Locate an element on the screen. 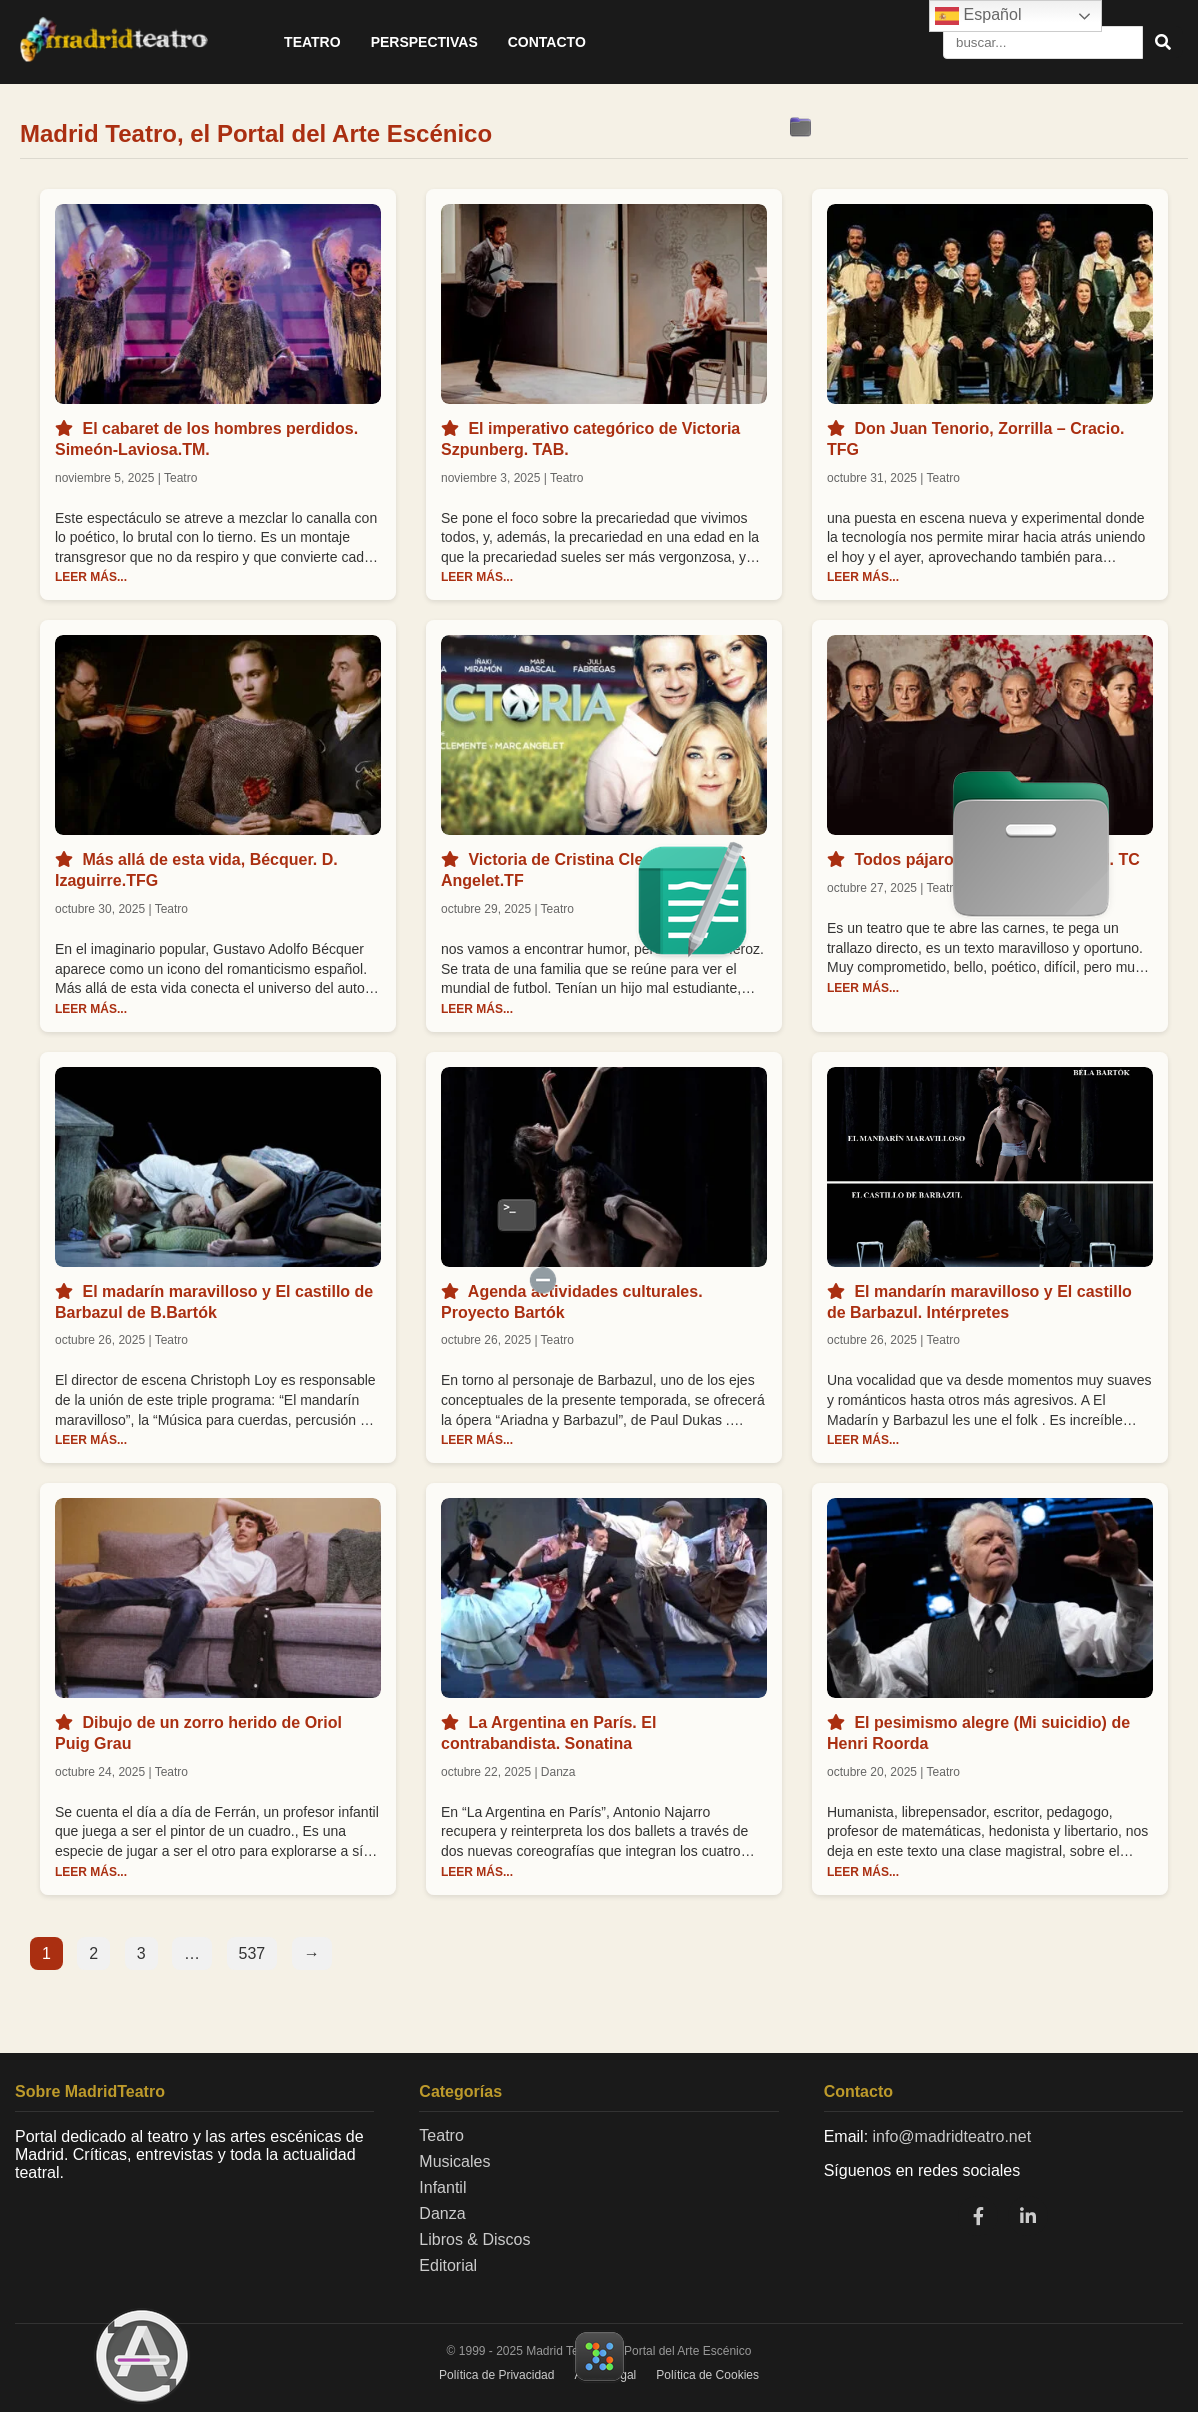  open marknote app for writing notes is located at coordinates (692, 900).